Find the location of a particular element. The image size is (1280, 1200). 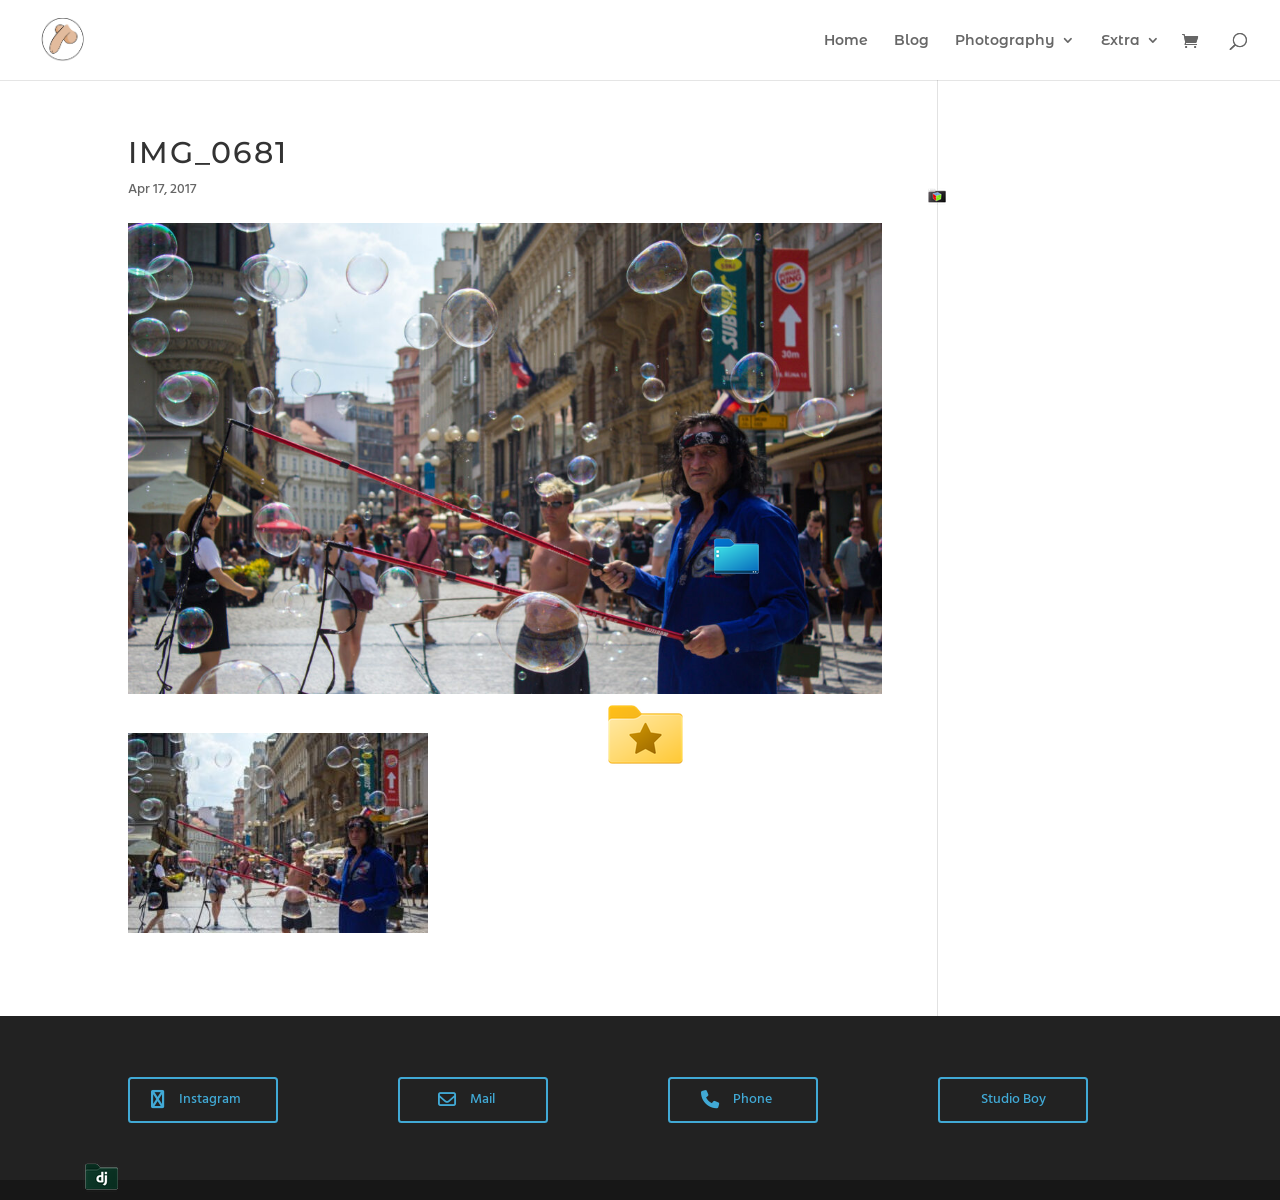

open gtk folder is located at coordinates (937, 196).